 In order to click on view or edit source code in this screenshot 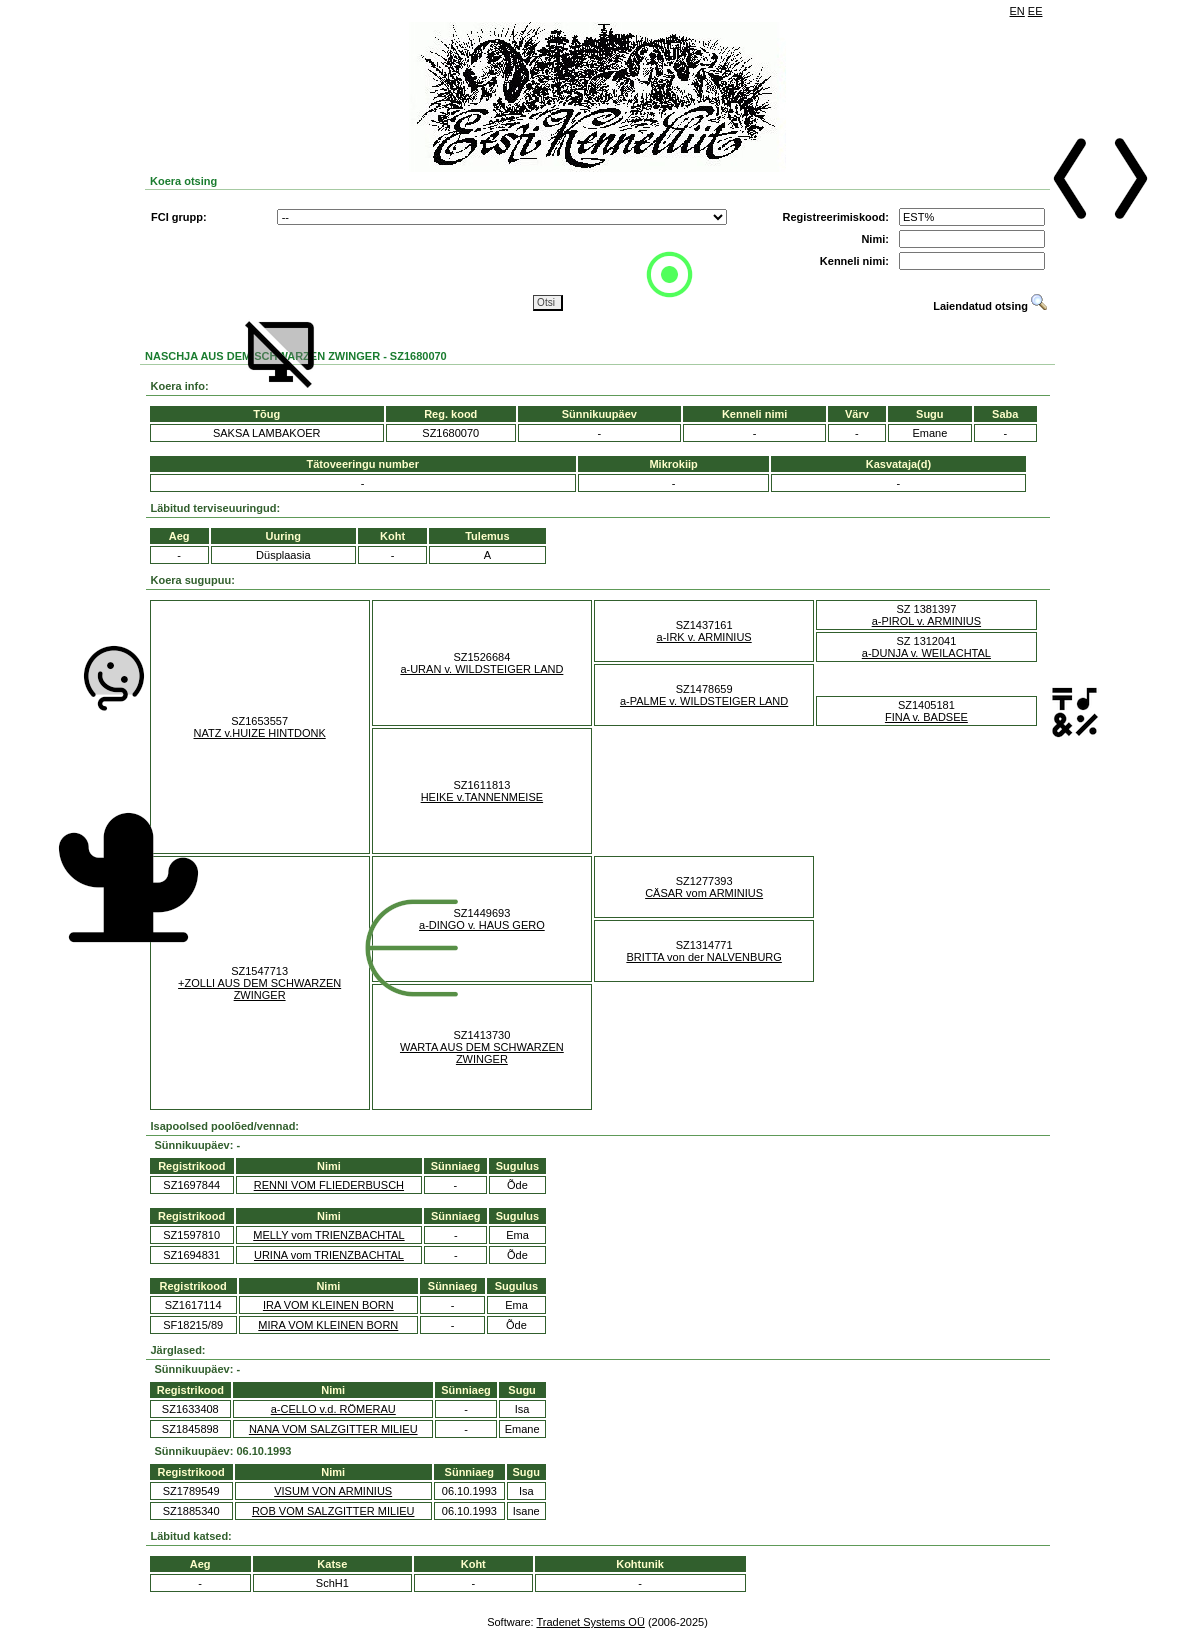, I will do `click(1100, 178)`.